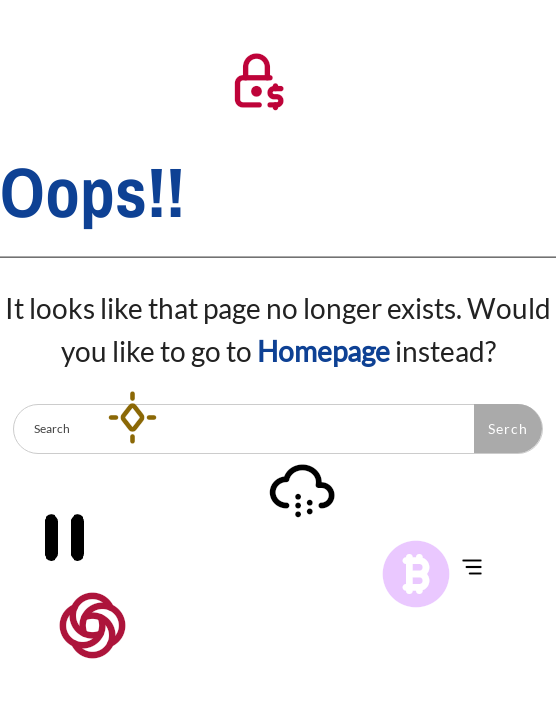 This screenshot has width=556, height=720. Describe the element at coordinates (256, 80) in the screenshot. I see `secure payment or transaction` at that location.